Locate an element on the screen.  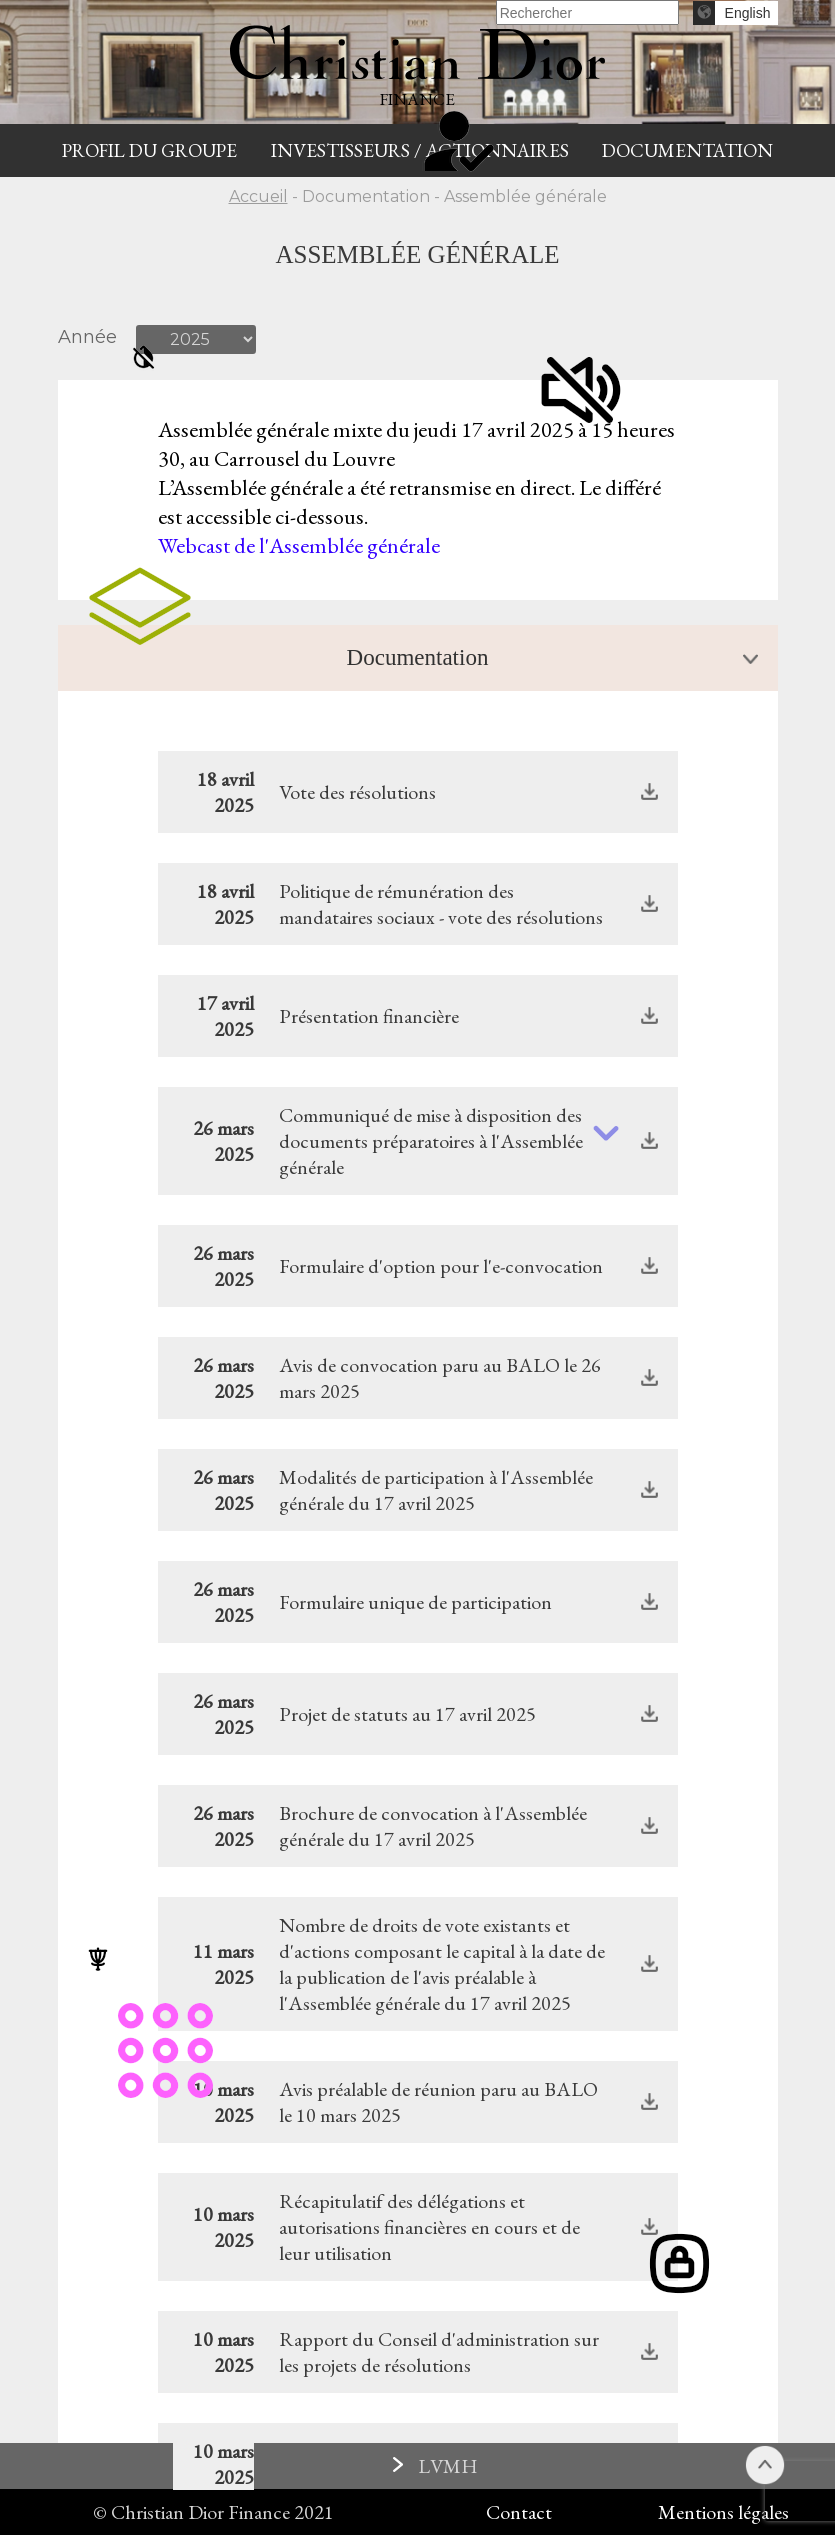
access disc golf course information is located at coordinates (98, 1959).